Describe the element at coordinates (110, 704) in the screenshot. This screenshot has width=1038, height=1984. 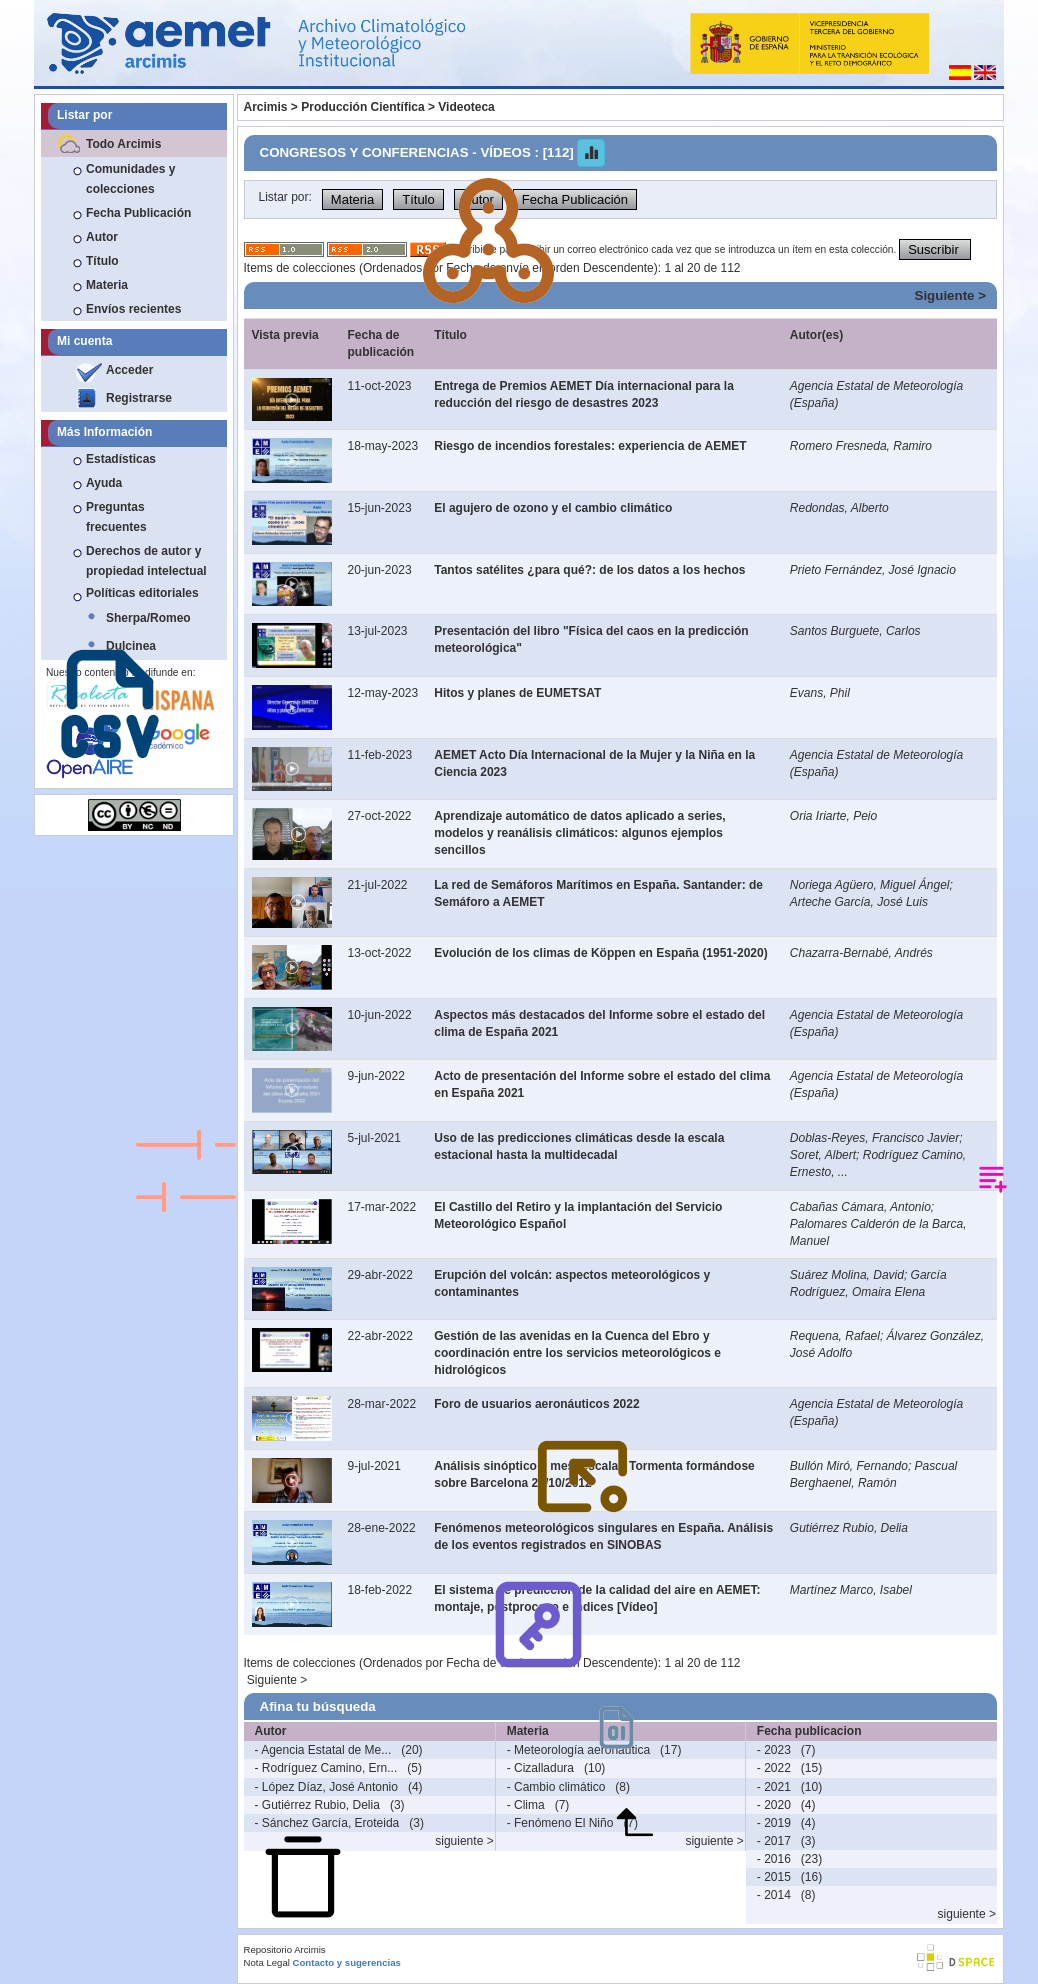
I see `indicates a CSV file type` at that location.